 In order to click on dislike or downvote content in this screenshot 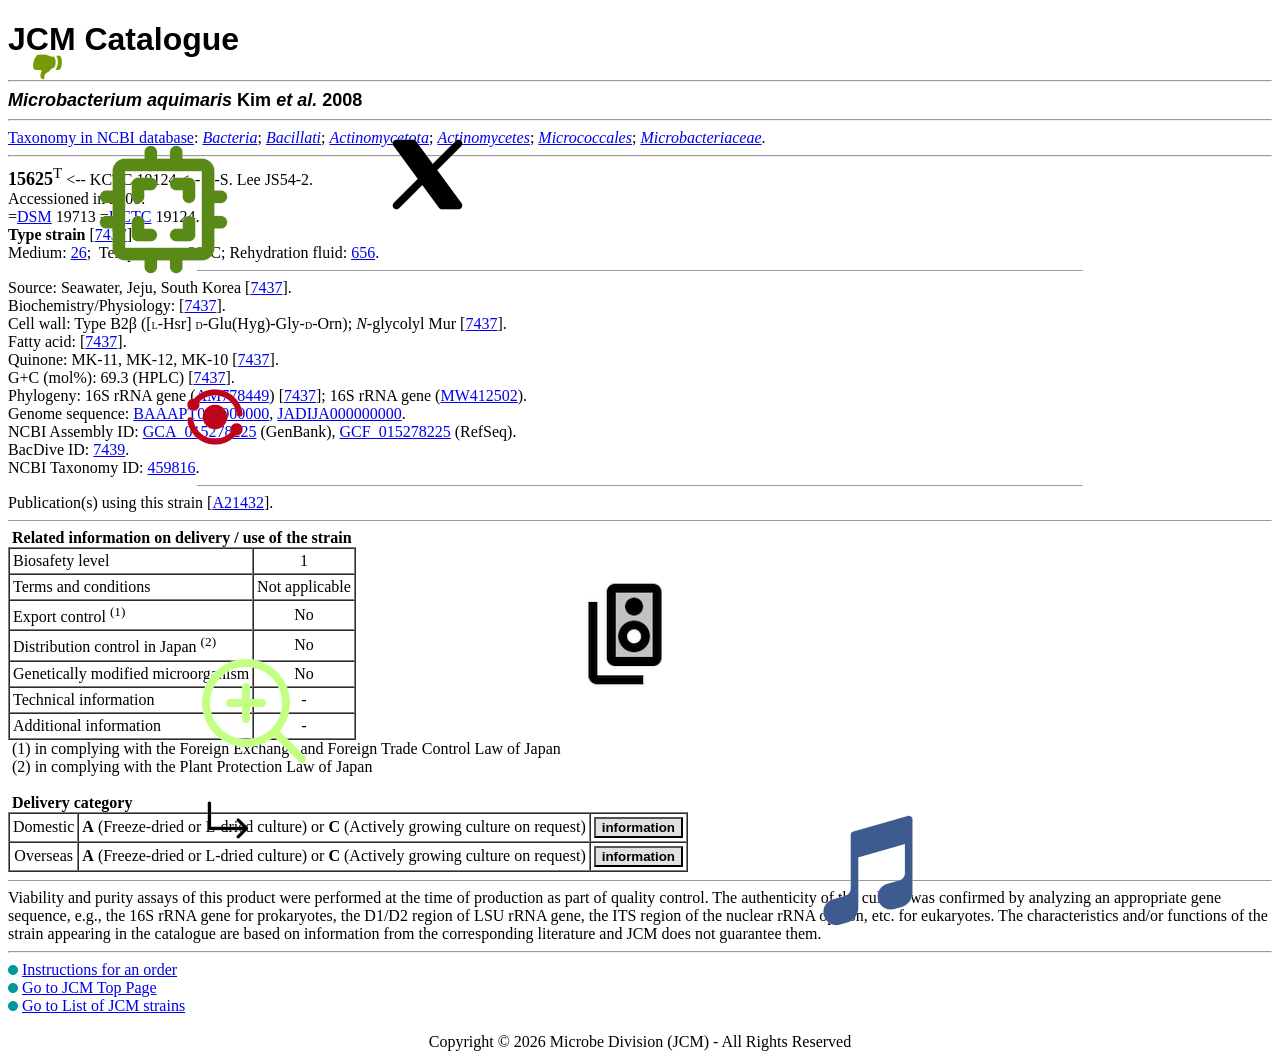, I will do `click(47, 65)`.